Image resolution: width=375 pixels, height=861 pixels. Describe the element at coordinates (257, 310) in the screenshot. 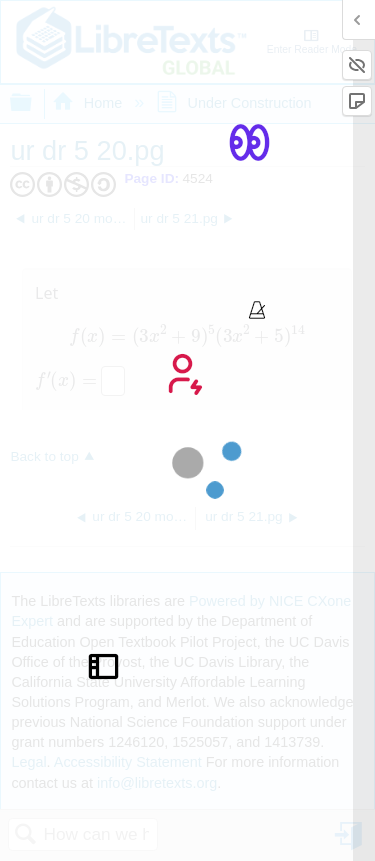

I see `access tempo or timing settings` at that location.